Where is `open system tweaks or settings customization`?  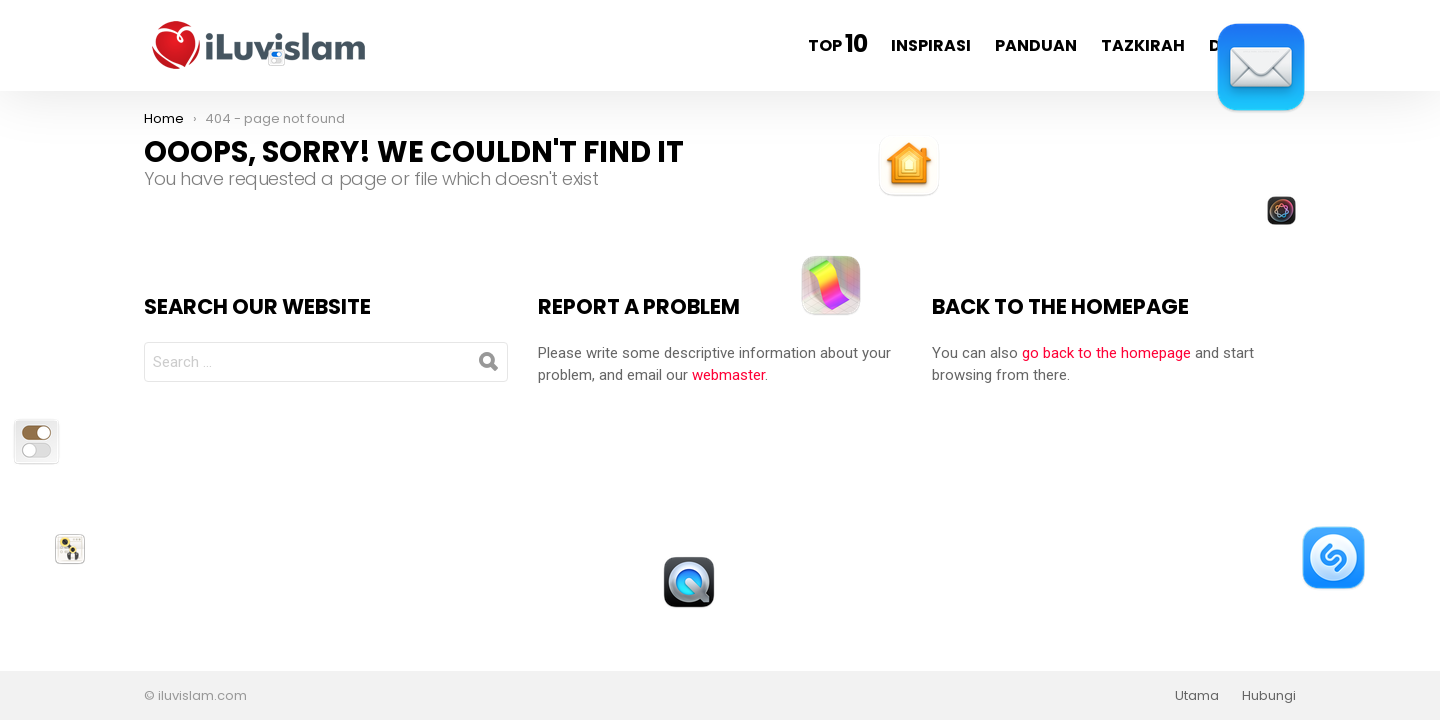
open system tweaks or settings customization is located at coordinates (276, 57).